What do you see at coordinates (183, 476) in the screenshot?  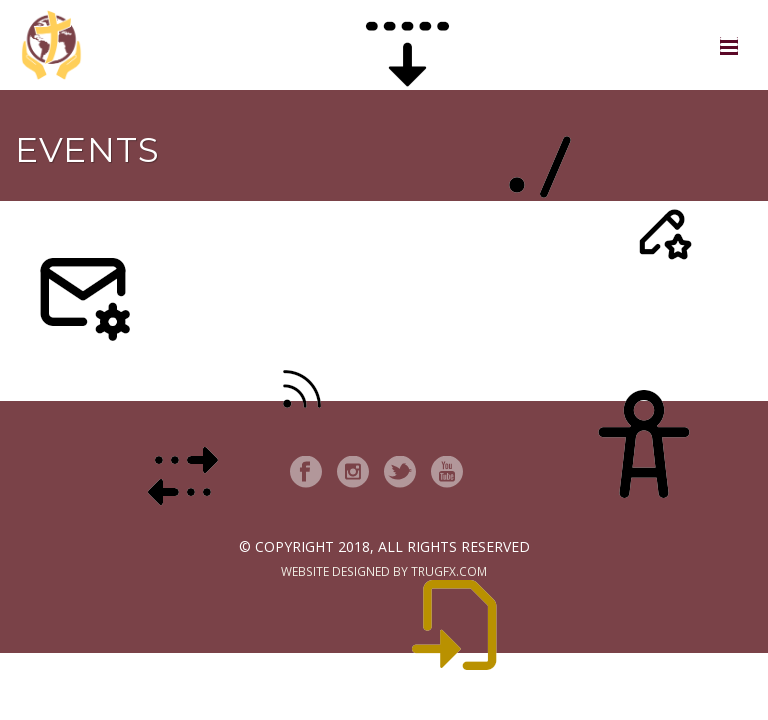 I see `view multiple stops on a route` at bounding box center [183, 476].